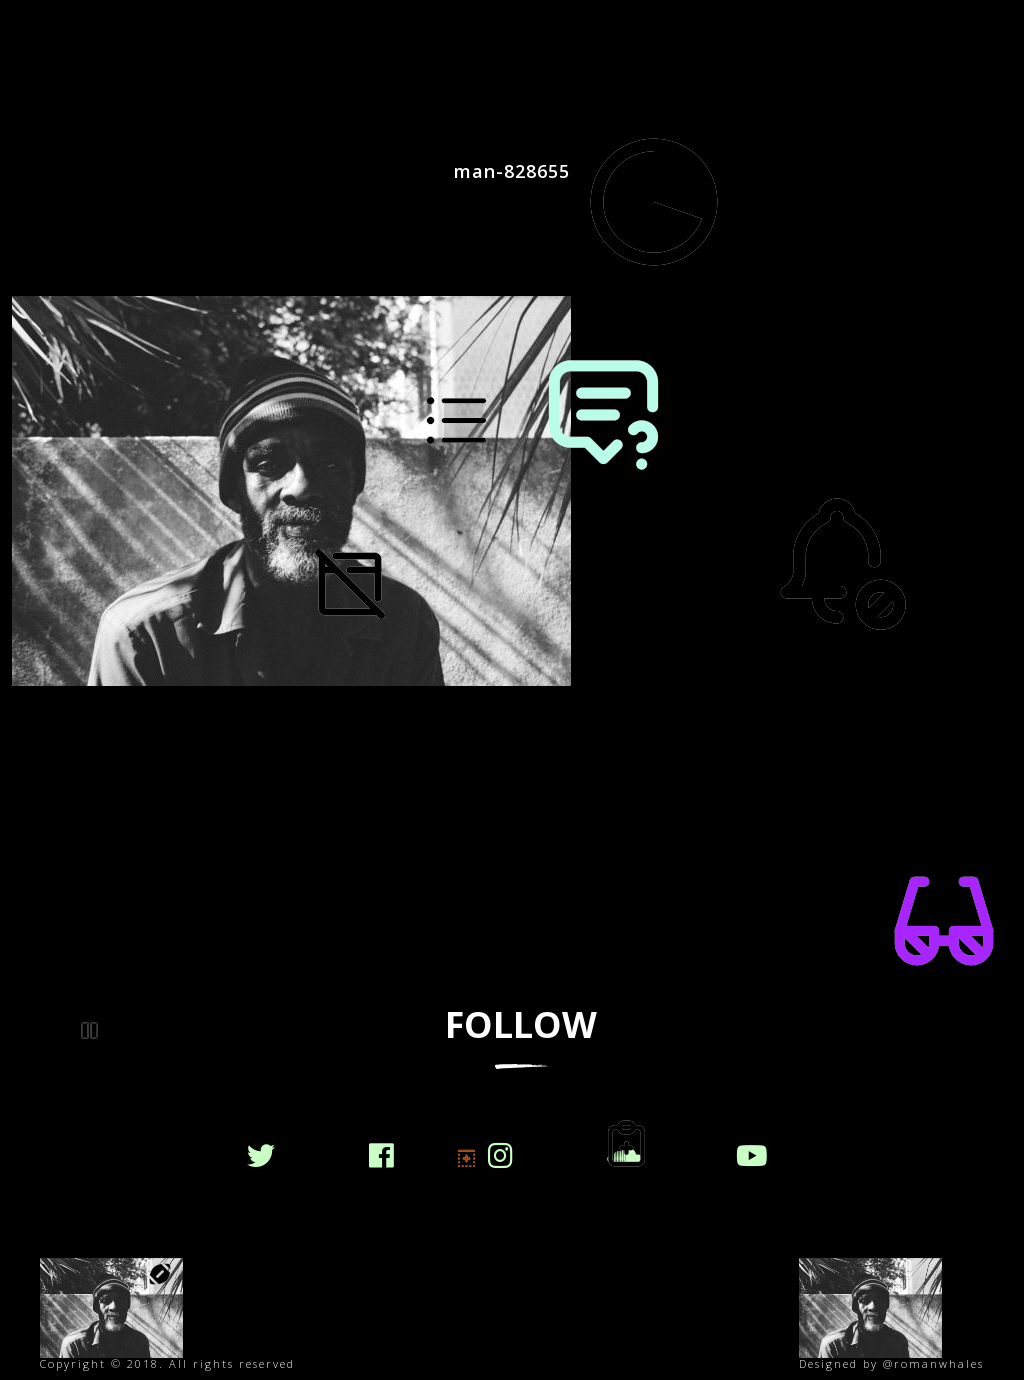 This screenshot has width=1024, height=1380. I want to click on indicates 30% progress or completion, so click(654, 202).